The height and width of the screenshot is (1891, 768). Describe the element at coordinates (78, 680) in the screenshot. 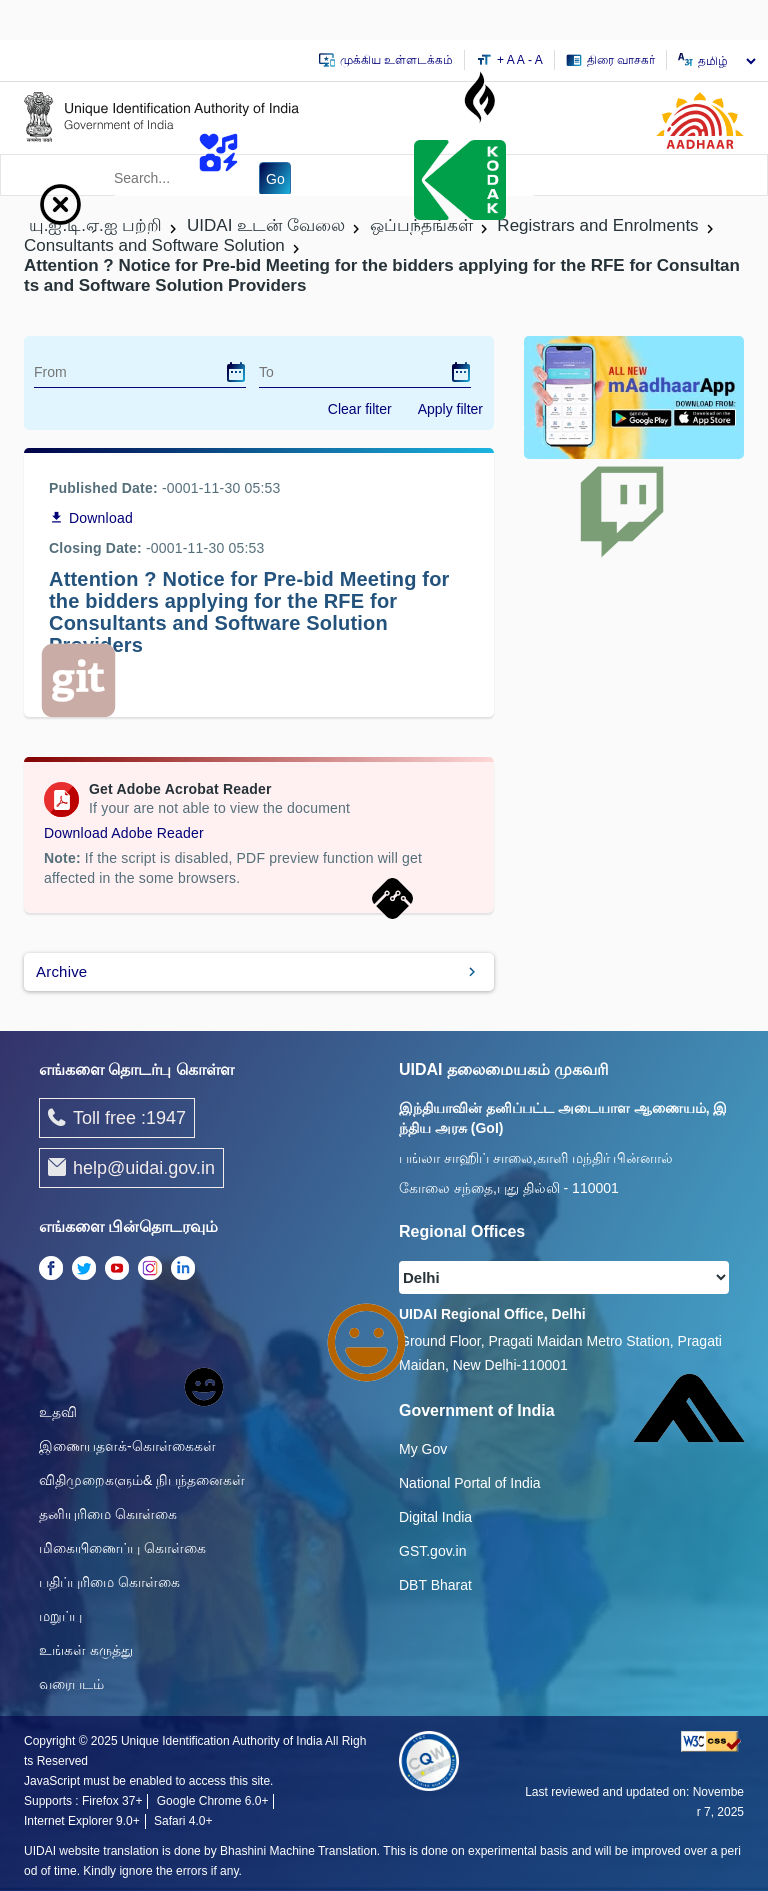

I see `git version control logo` at that location.